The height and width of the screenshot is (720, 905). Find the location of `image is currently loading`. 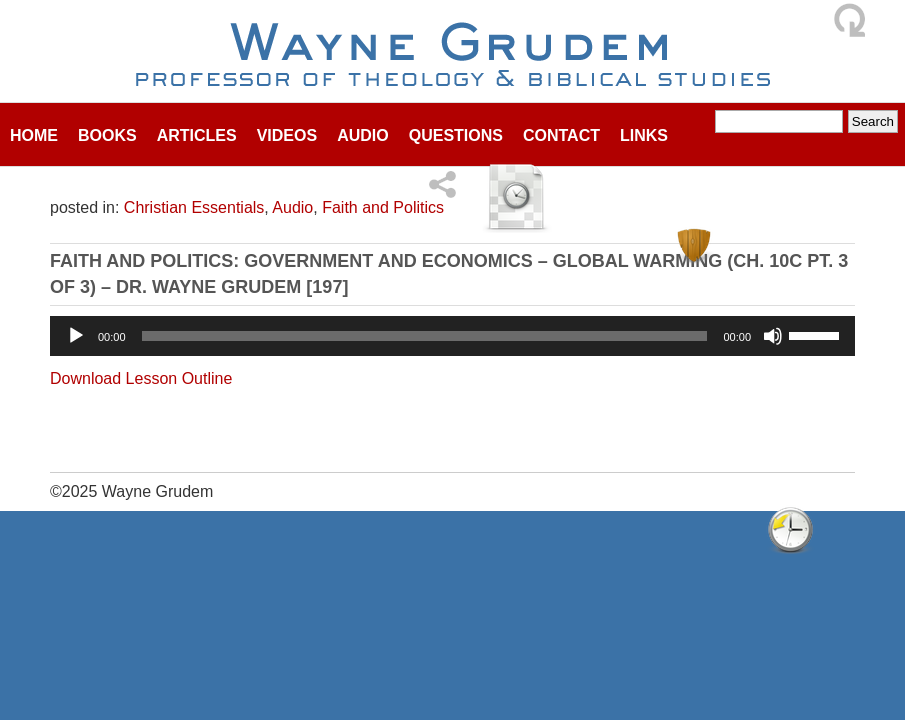

image is currently loading is located at coordinates (517, 196).